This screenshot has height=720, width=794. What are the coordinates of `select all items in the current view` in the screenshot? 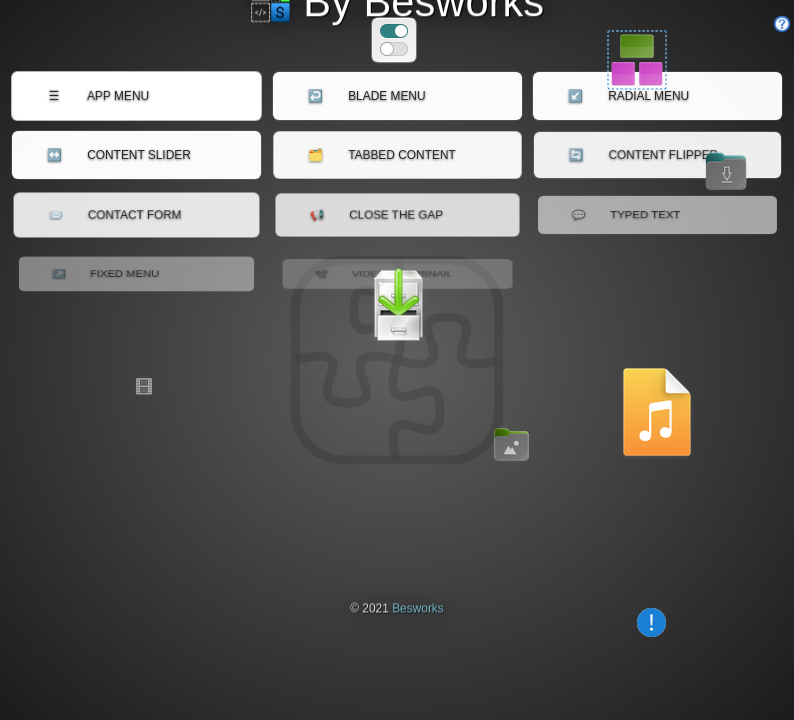 It's located at (637, 60).